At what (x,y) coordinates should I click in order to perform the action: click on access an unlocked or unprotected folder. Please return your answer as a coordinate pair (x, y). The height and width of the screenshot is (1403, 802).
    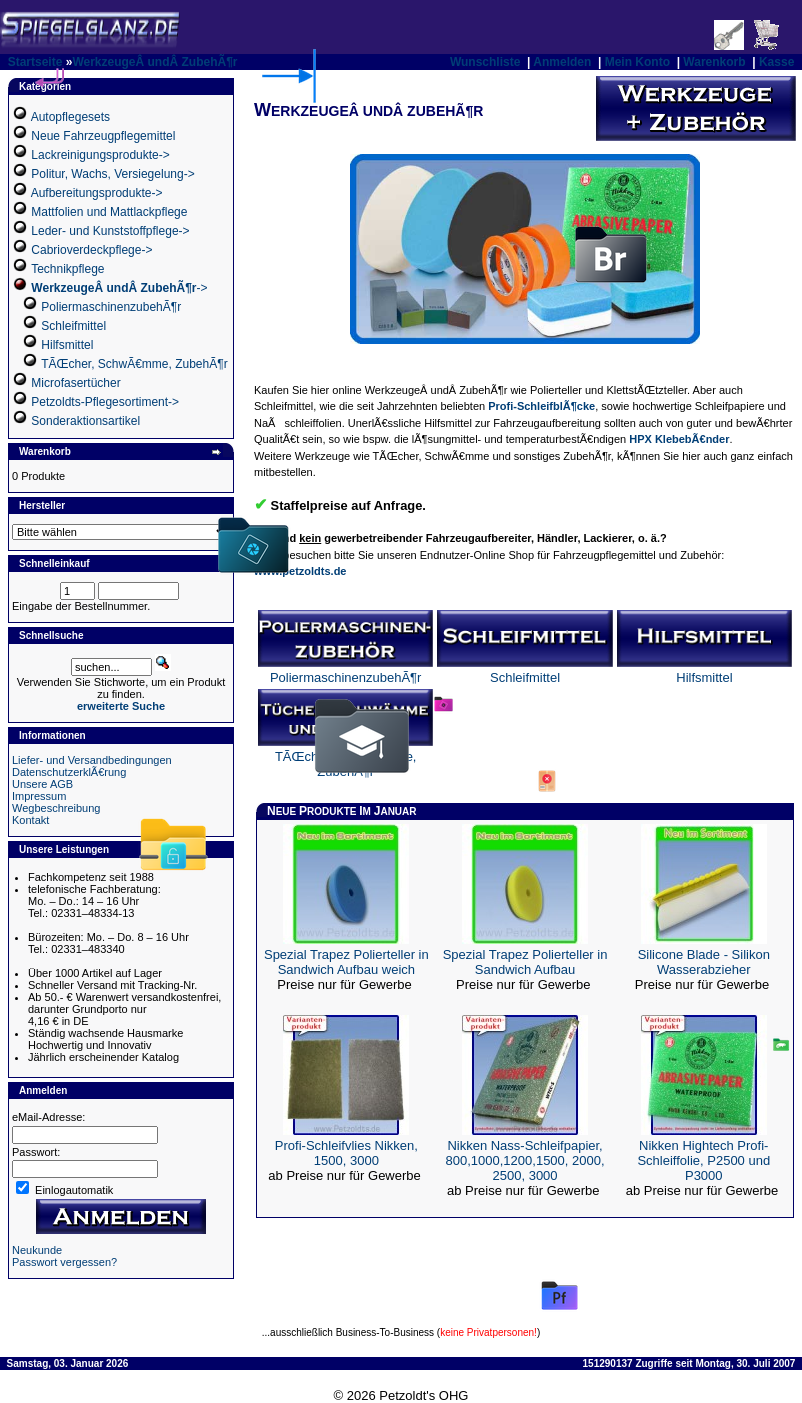
    Looking at the image, I should click on (173, 846).